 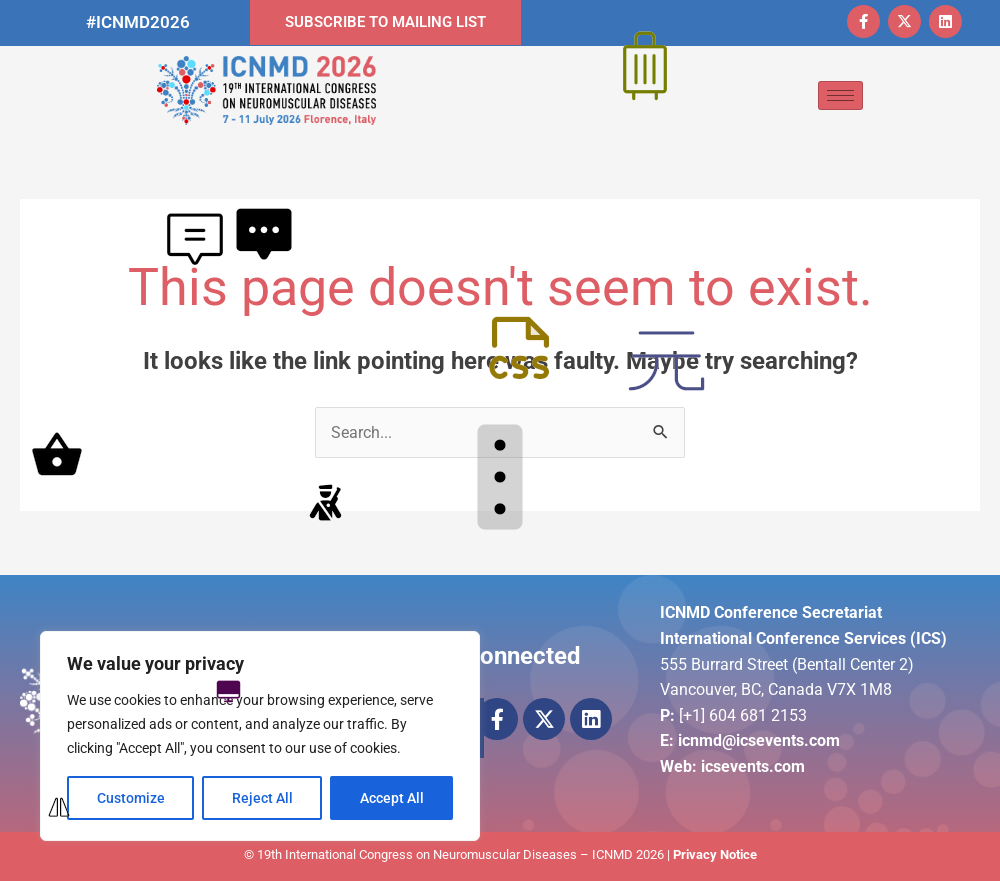 I want to click on manage travel or trip details, so click(x=645, y=67).